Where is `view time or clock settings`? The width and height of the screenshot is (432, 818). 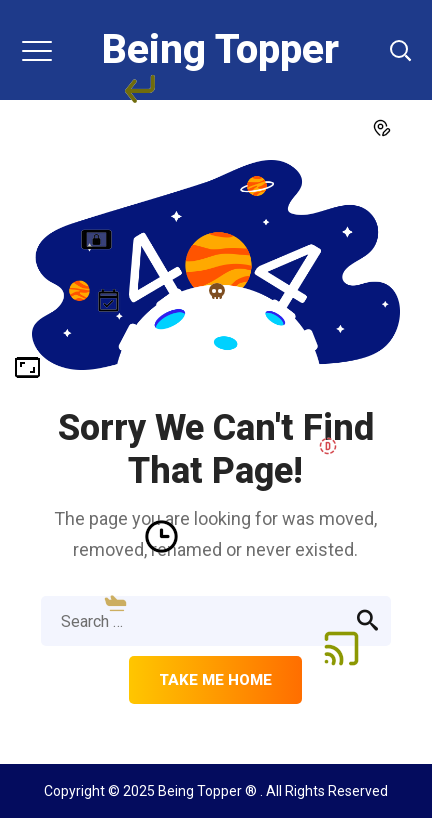 view time or clock settings is located at coordinates (161, 536).